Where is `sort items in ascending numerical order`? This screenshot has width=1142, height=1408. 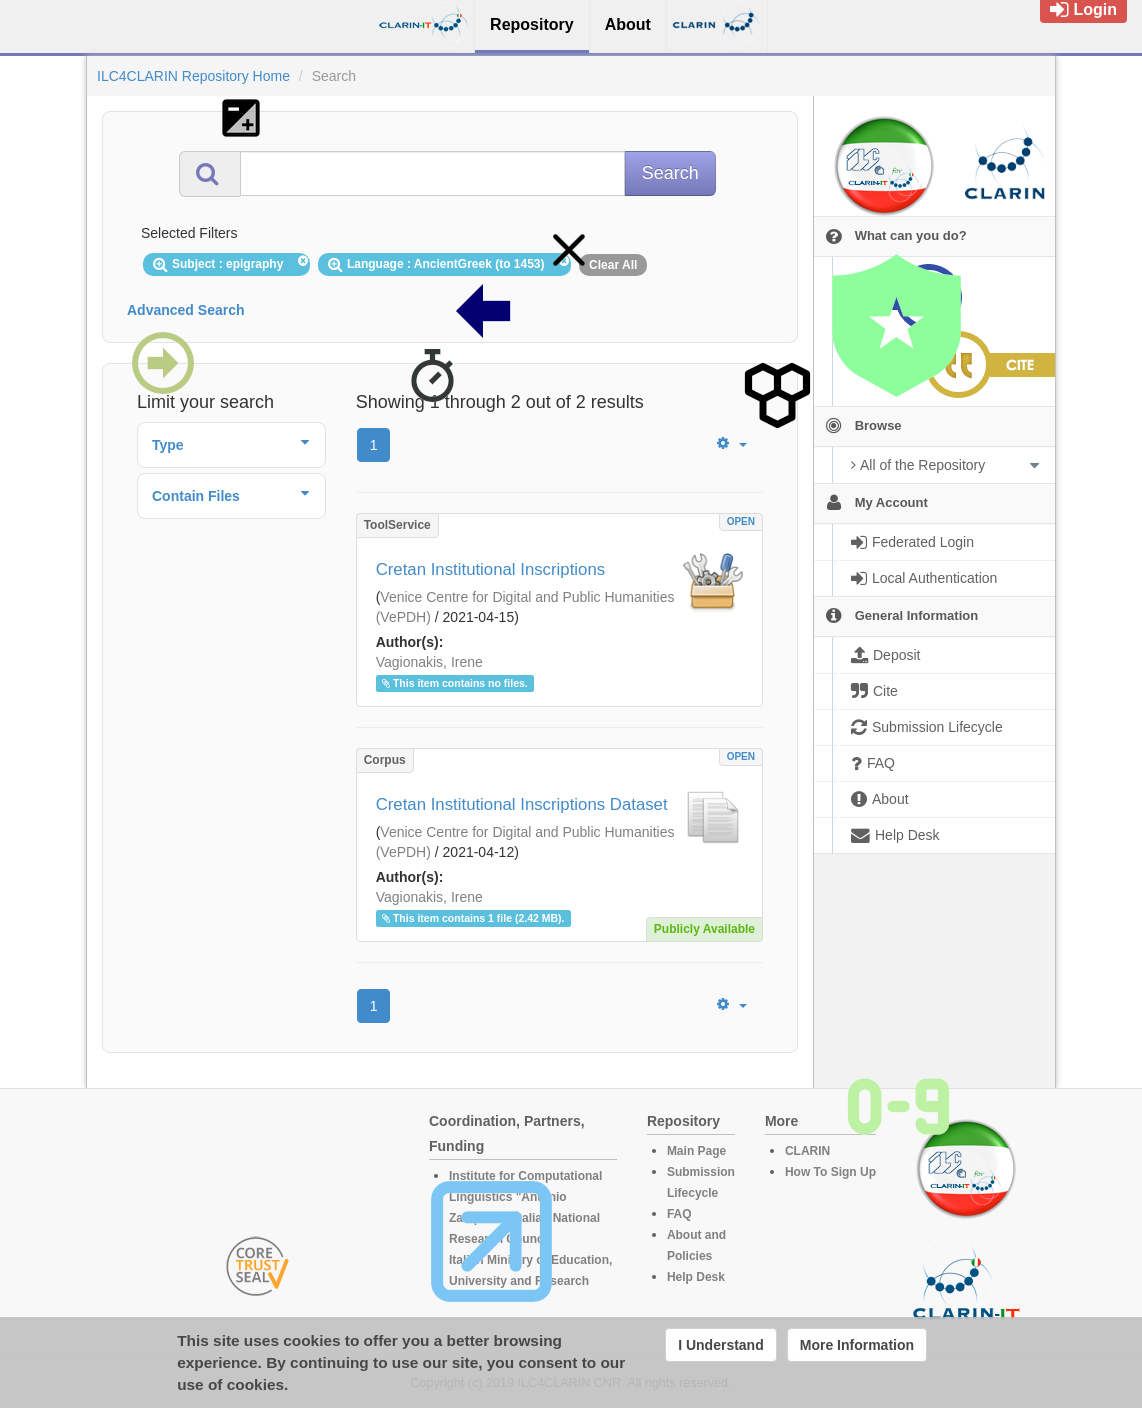 sort items in ascending numerical order is located at coordinates (898, 1106).